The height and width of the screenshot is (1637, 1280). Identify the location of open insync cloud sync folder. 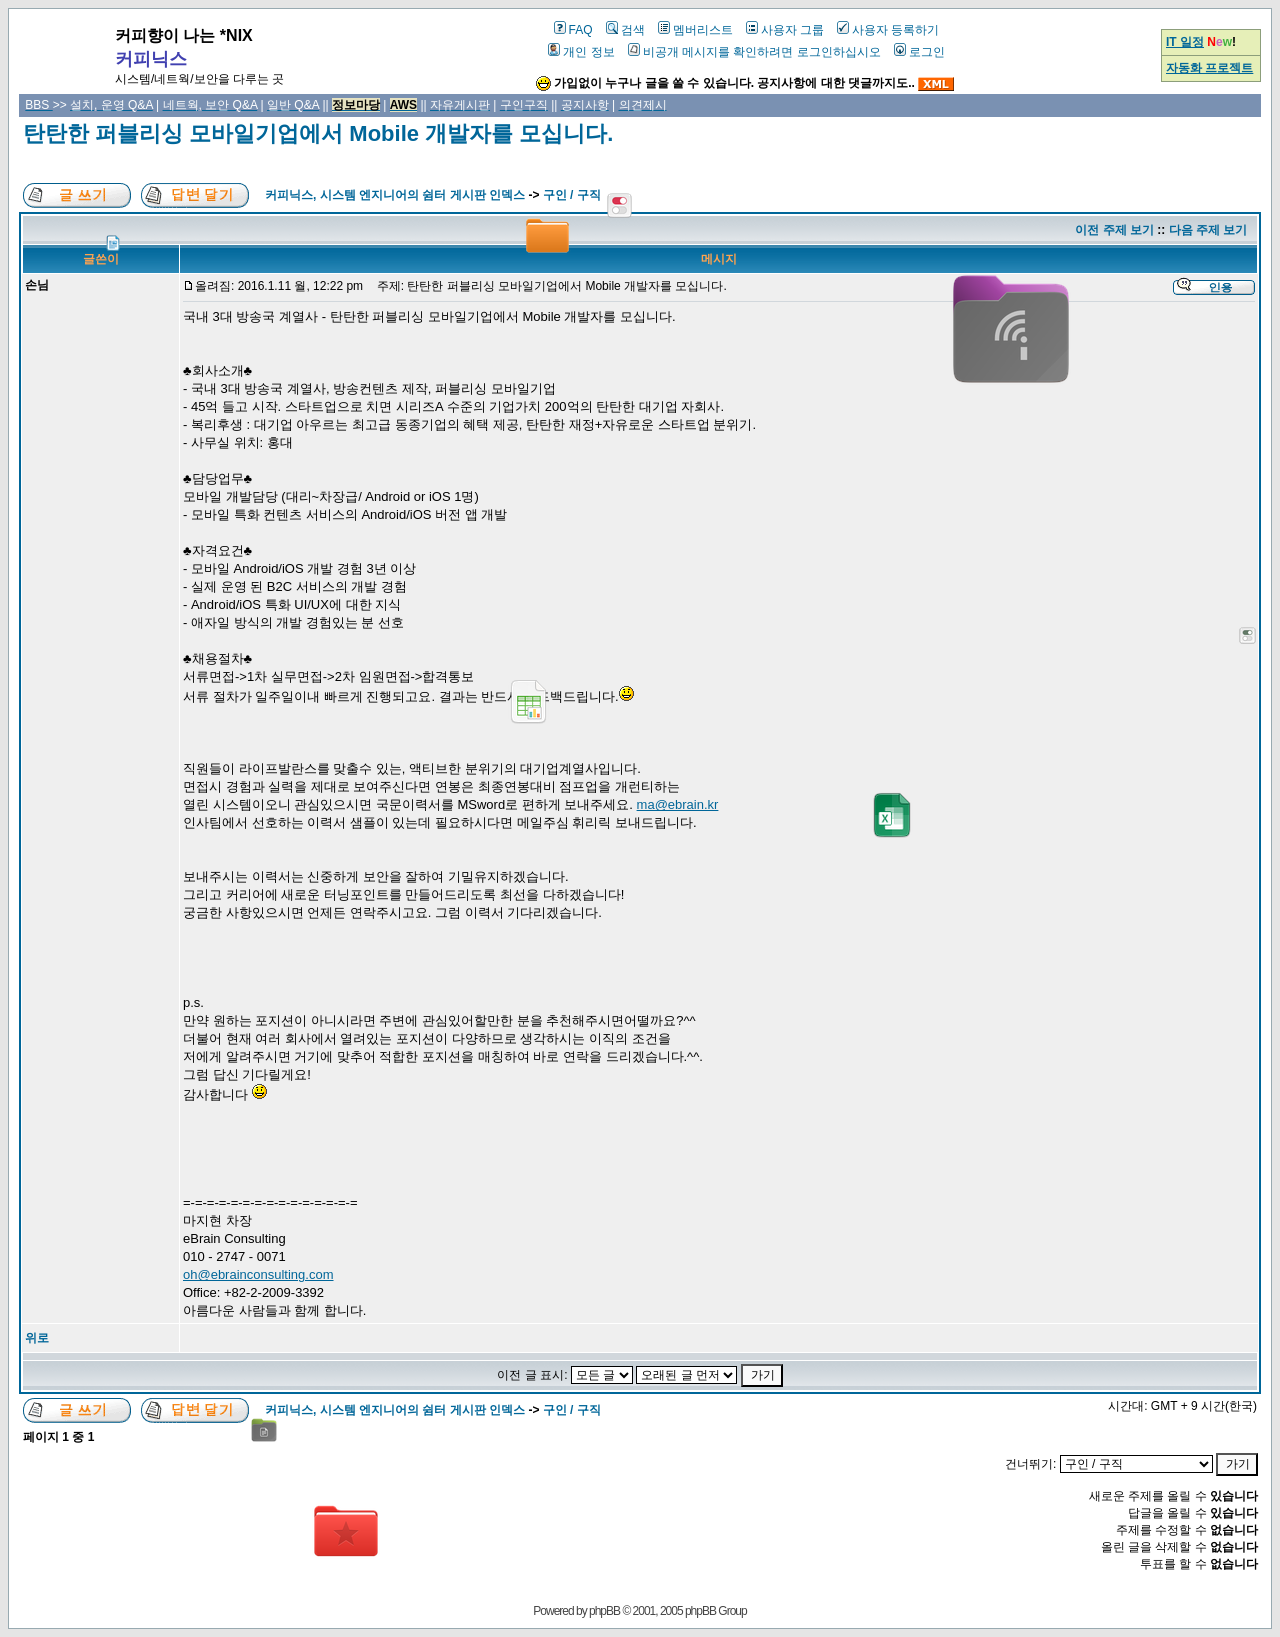
(1011, 329).